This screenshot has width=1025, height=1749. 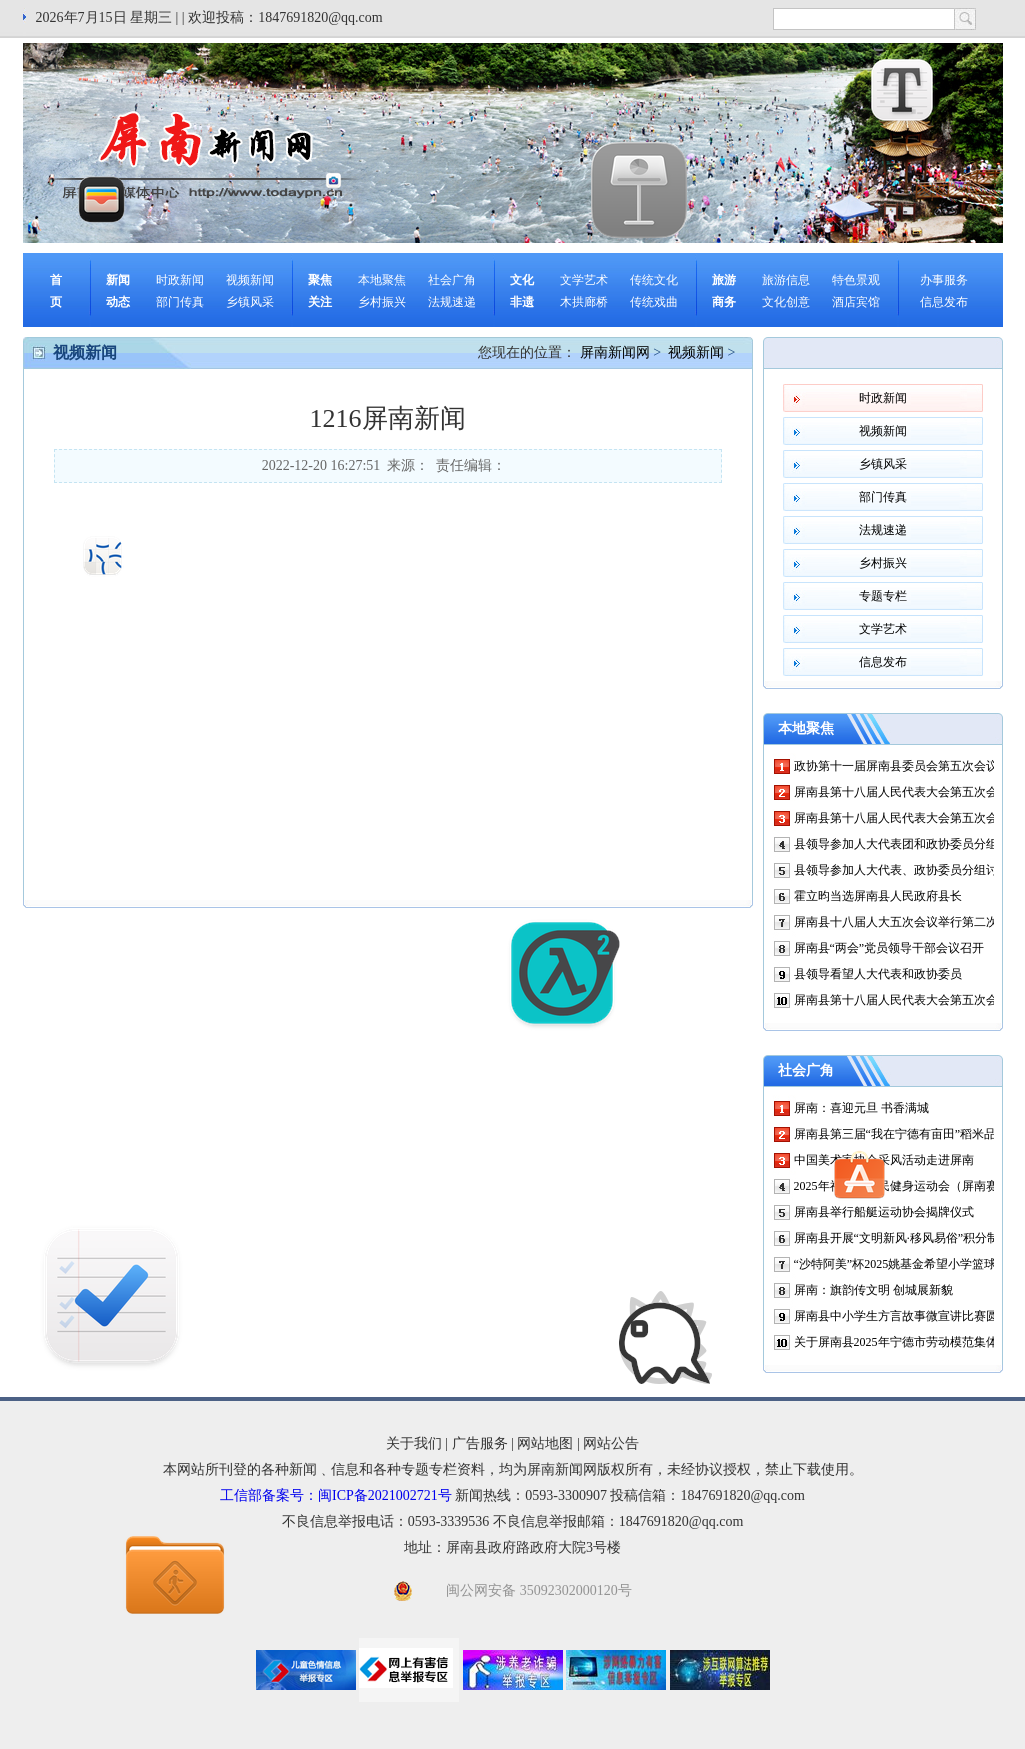 I want to click on open Keynote to create or edit presentations, so click(x=639, y=190).